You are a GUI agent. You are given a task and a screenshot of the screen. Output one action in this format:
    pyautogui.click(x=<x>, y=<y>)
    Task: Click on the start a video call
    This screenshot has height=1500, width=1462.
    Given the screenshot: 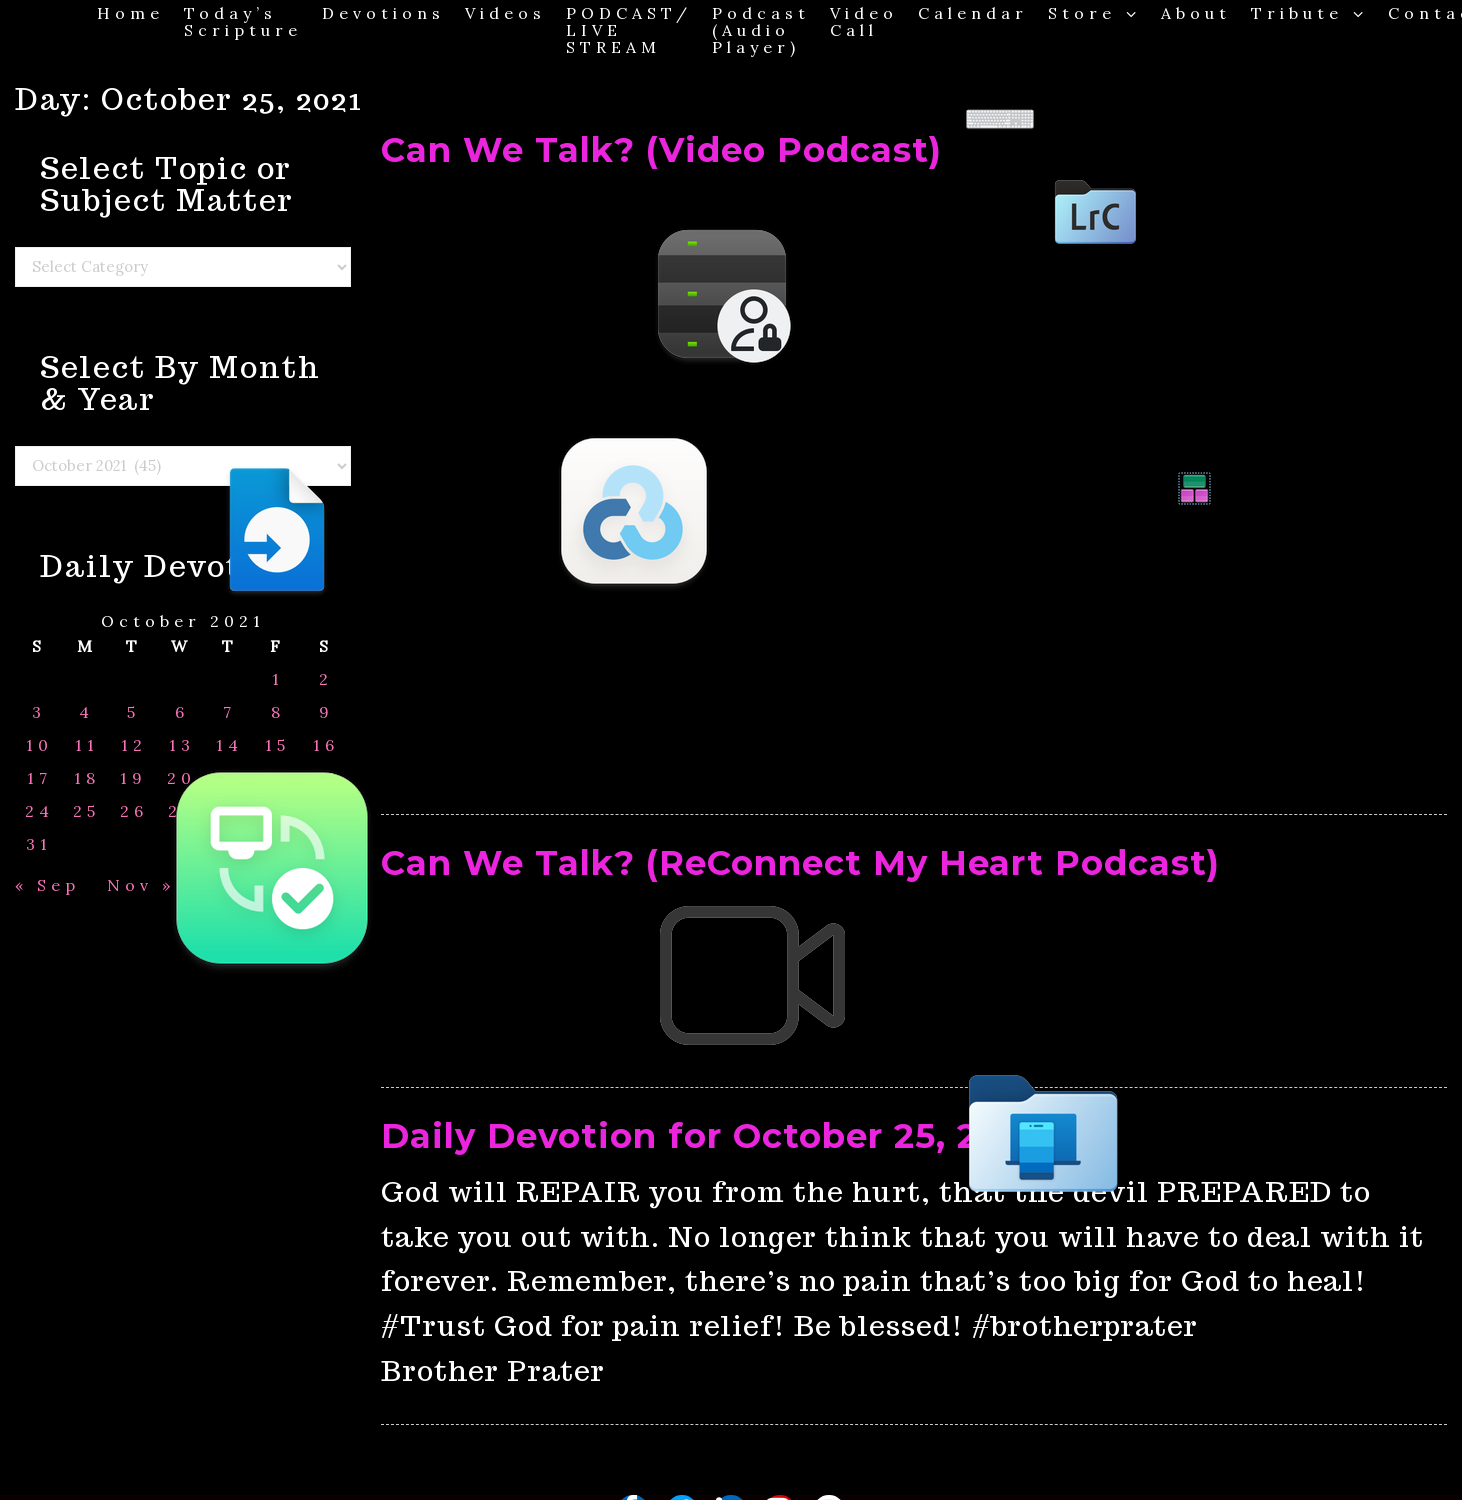 What is the action you would take?
    pyautogui.click(x=752, y=975)
    